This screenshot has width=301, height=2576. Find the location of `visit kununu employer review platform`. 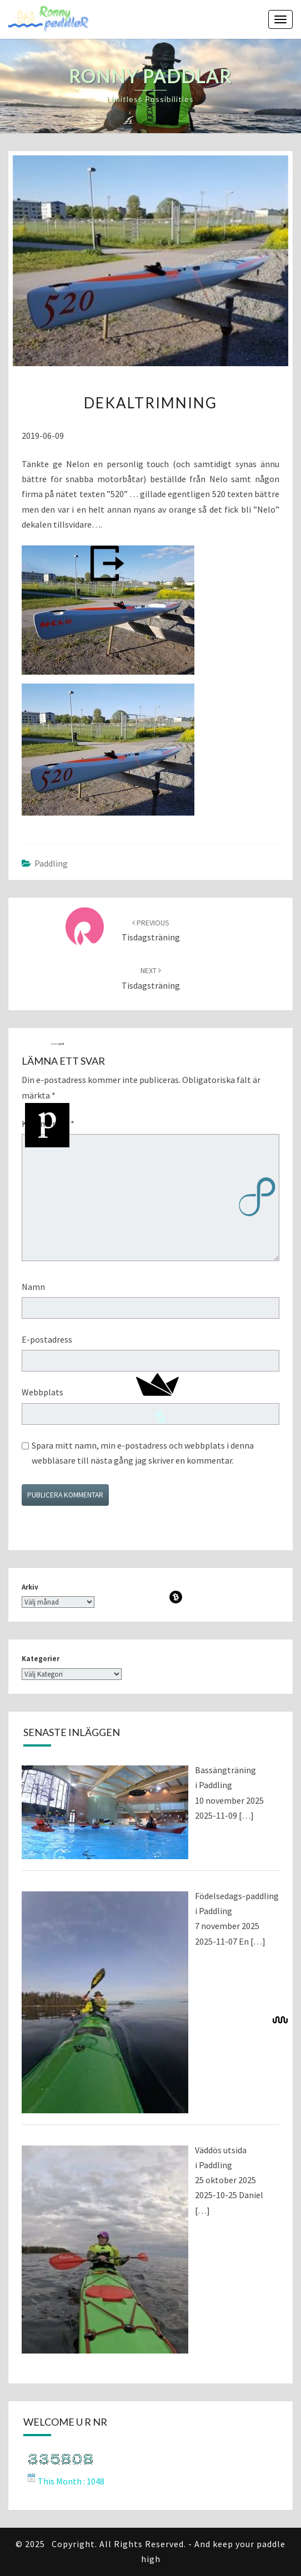

visit kununu employer review platform is located at coordinates (280, 2020).